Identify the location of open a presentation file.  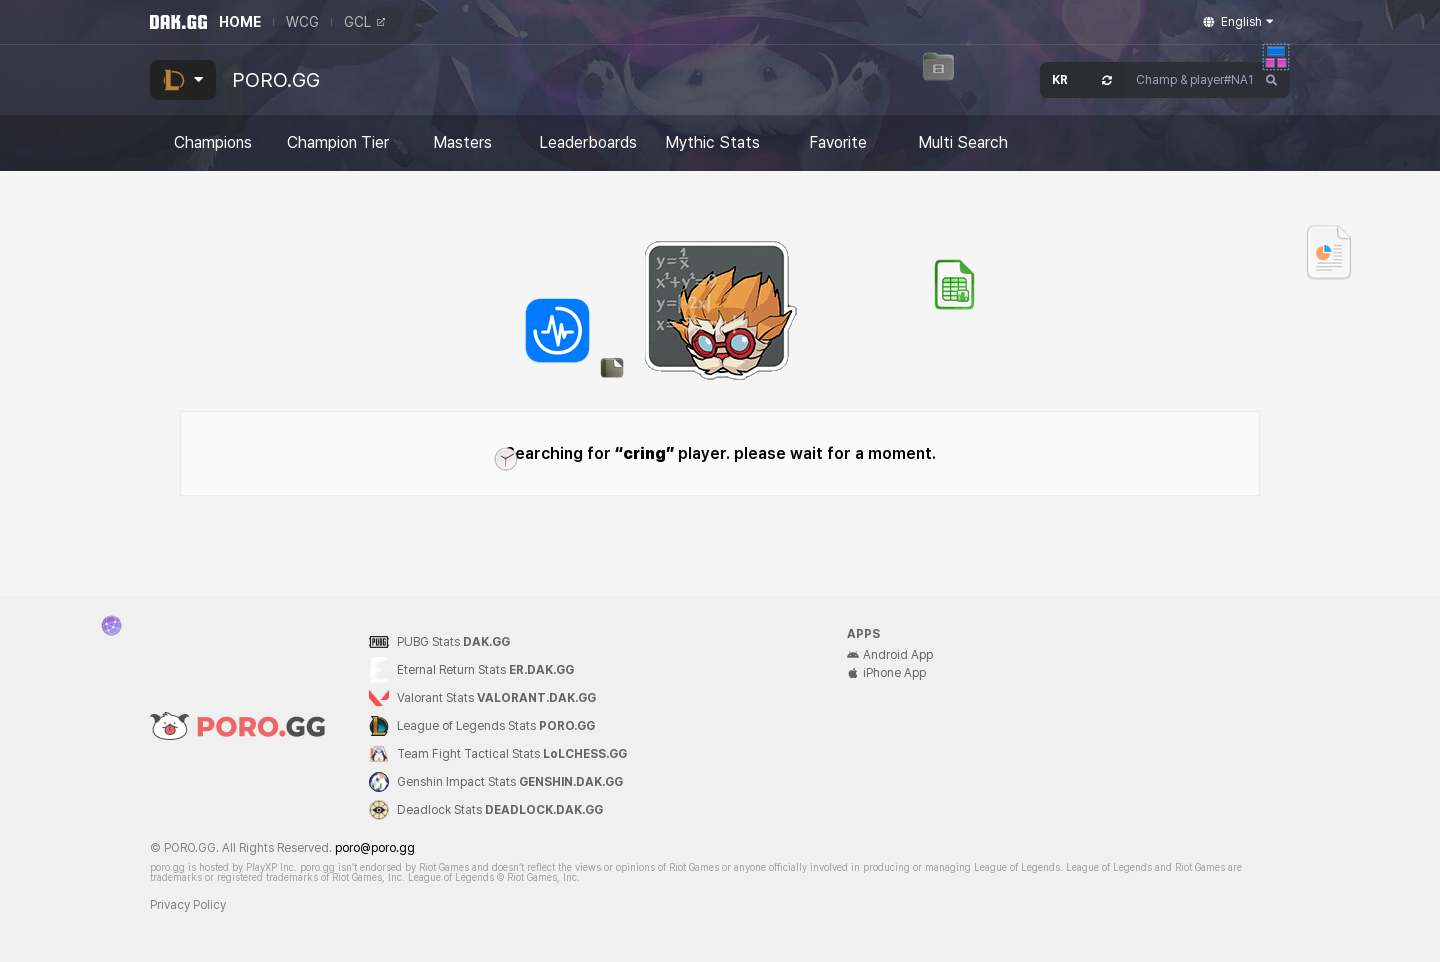
(1329, 252).